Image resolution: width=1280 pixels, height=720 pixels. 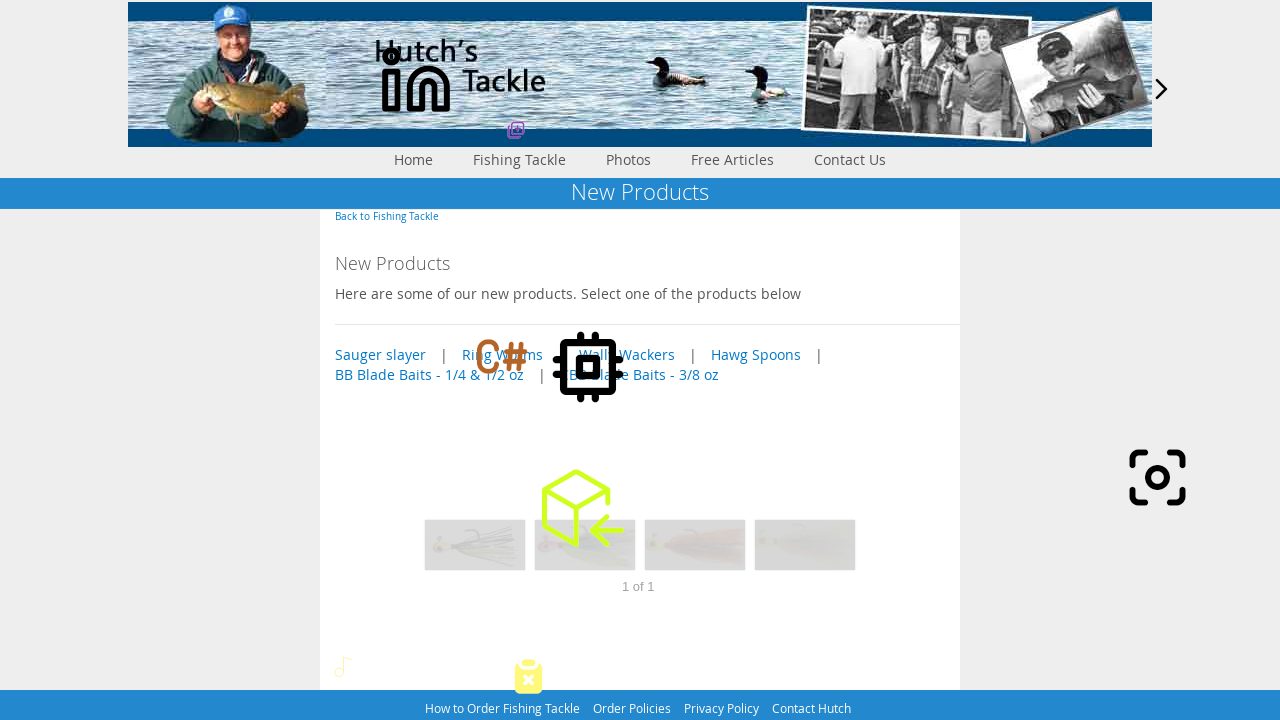 What do you see at coordinates (343, 666) in the screenshot?
I see `access music or audio player` at bounding box center [343, 666].